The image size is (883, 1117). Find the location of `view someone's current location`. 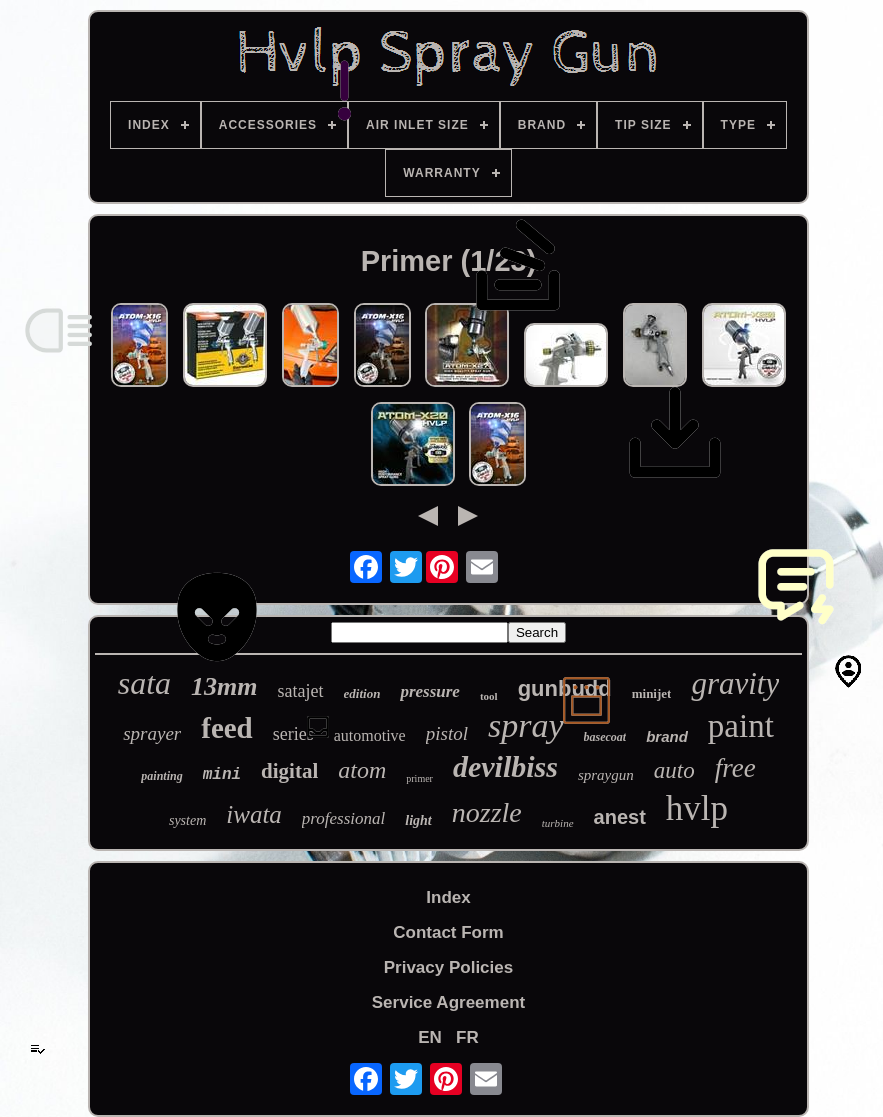

view someone's current location is located at coordinates (848, 671).